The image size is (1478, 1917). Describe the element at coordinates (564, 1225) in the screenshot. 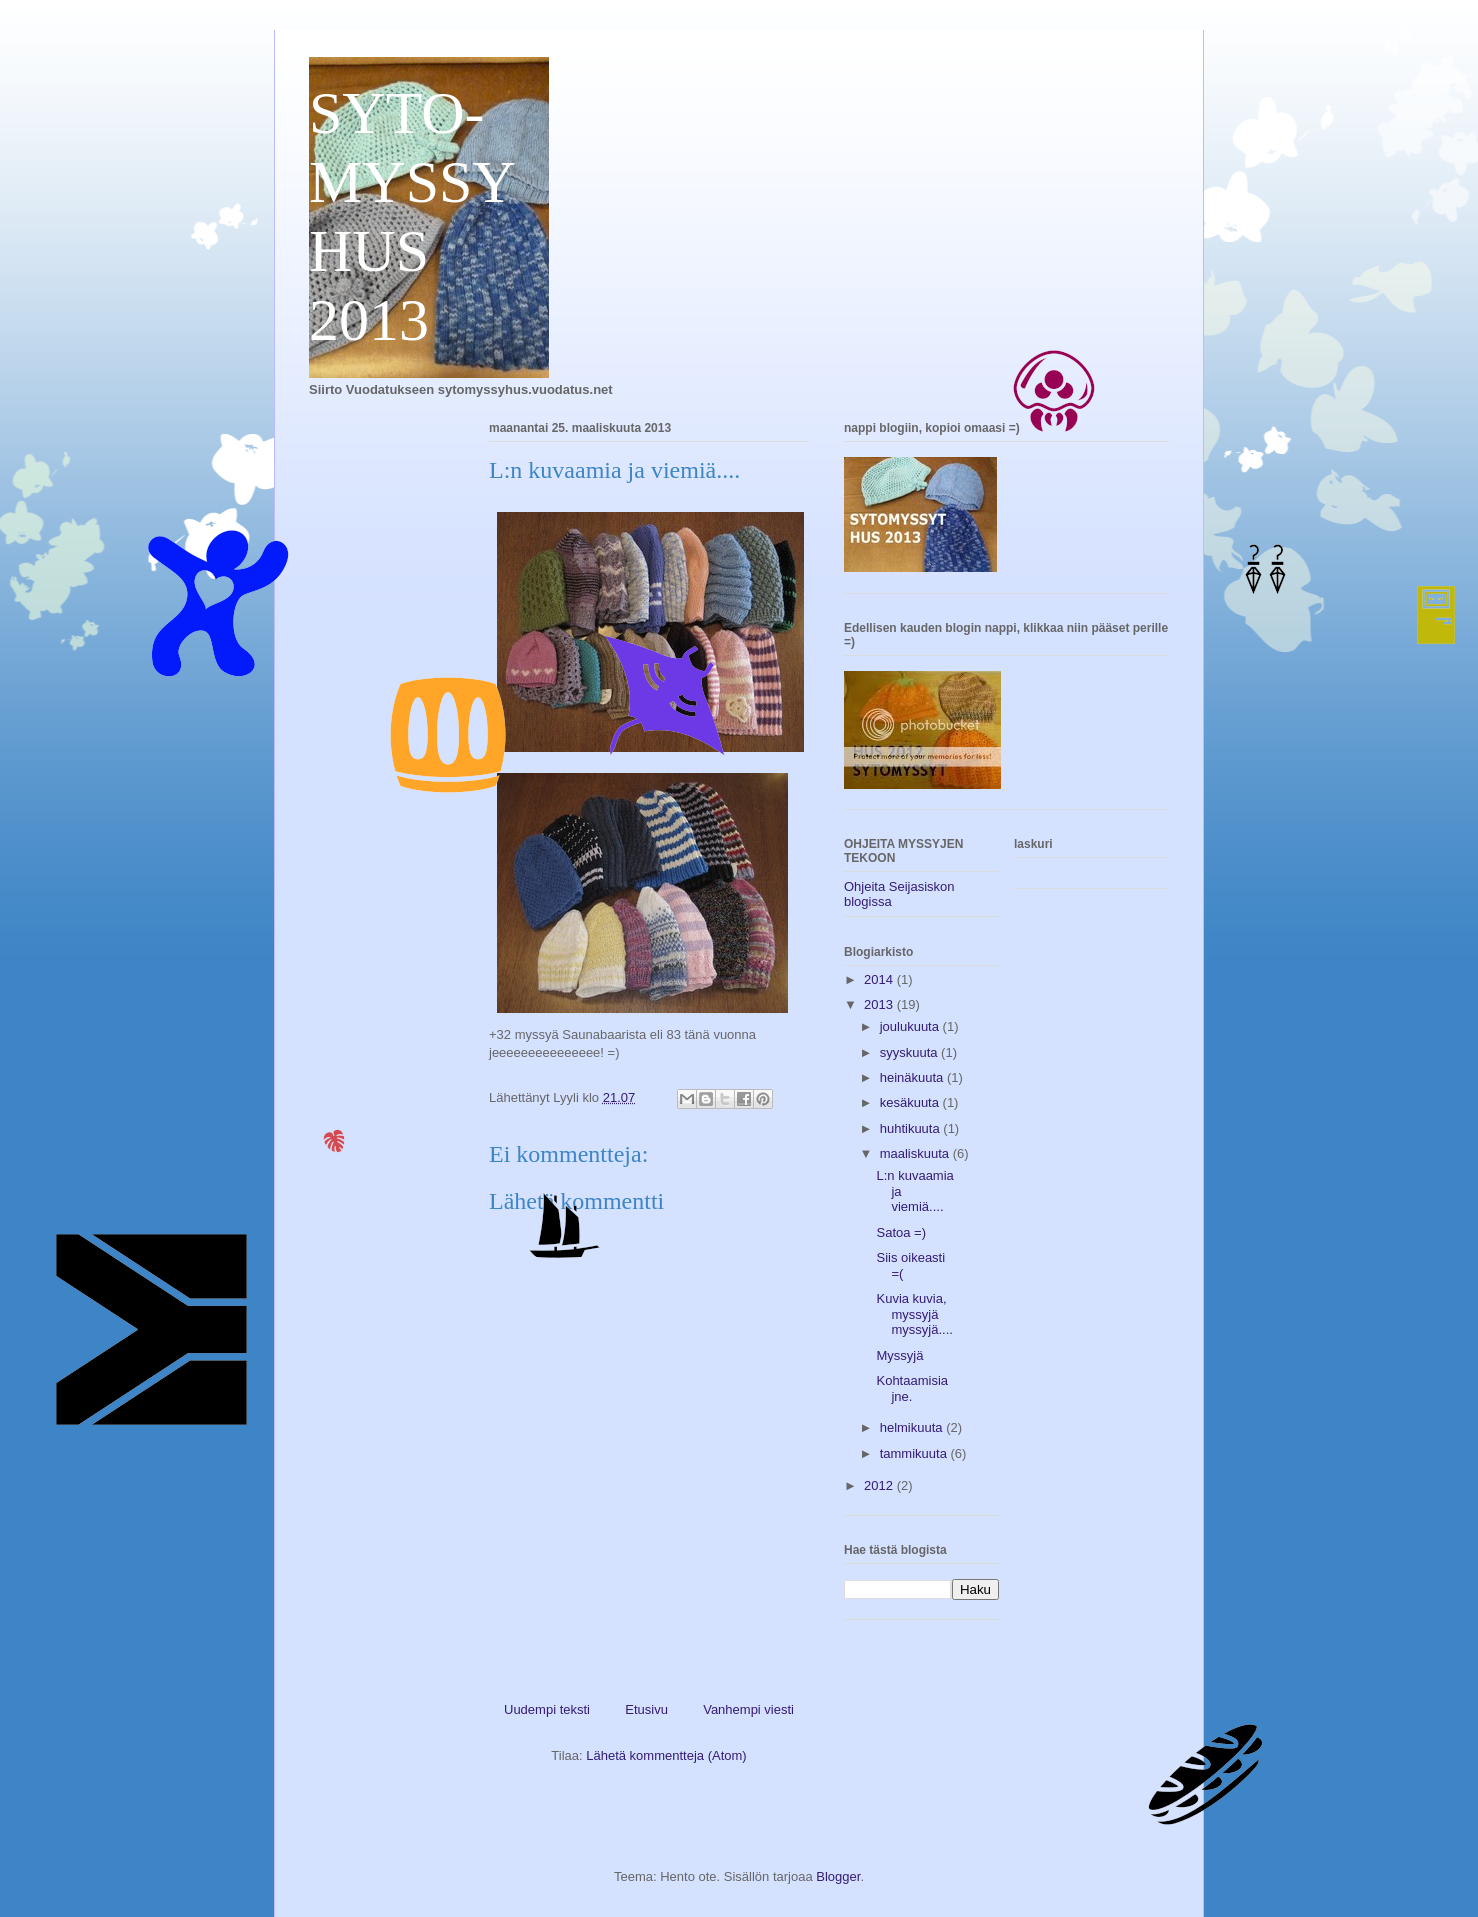

I see `select a sailing boat or nautical vessel` at that location.